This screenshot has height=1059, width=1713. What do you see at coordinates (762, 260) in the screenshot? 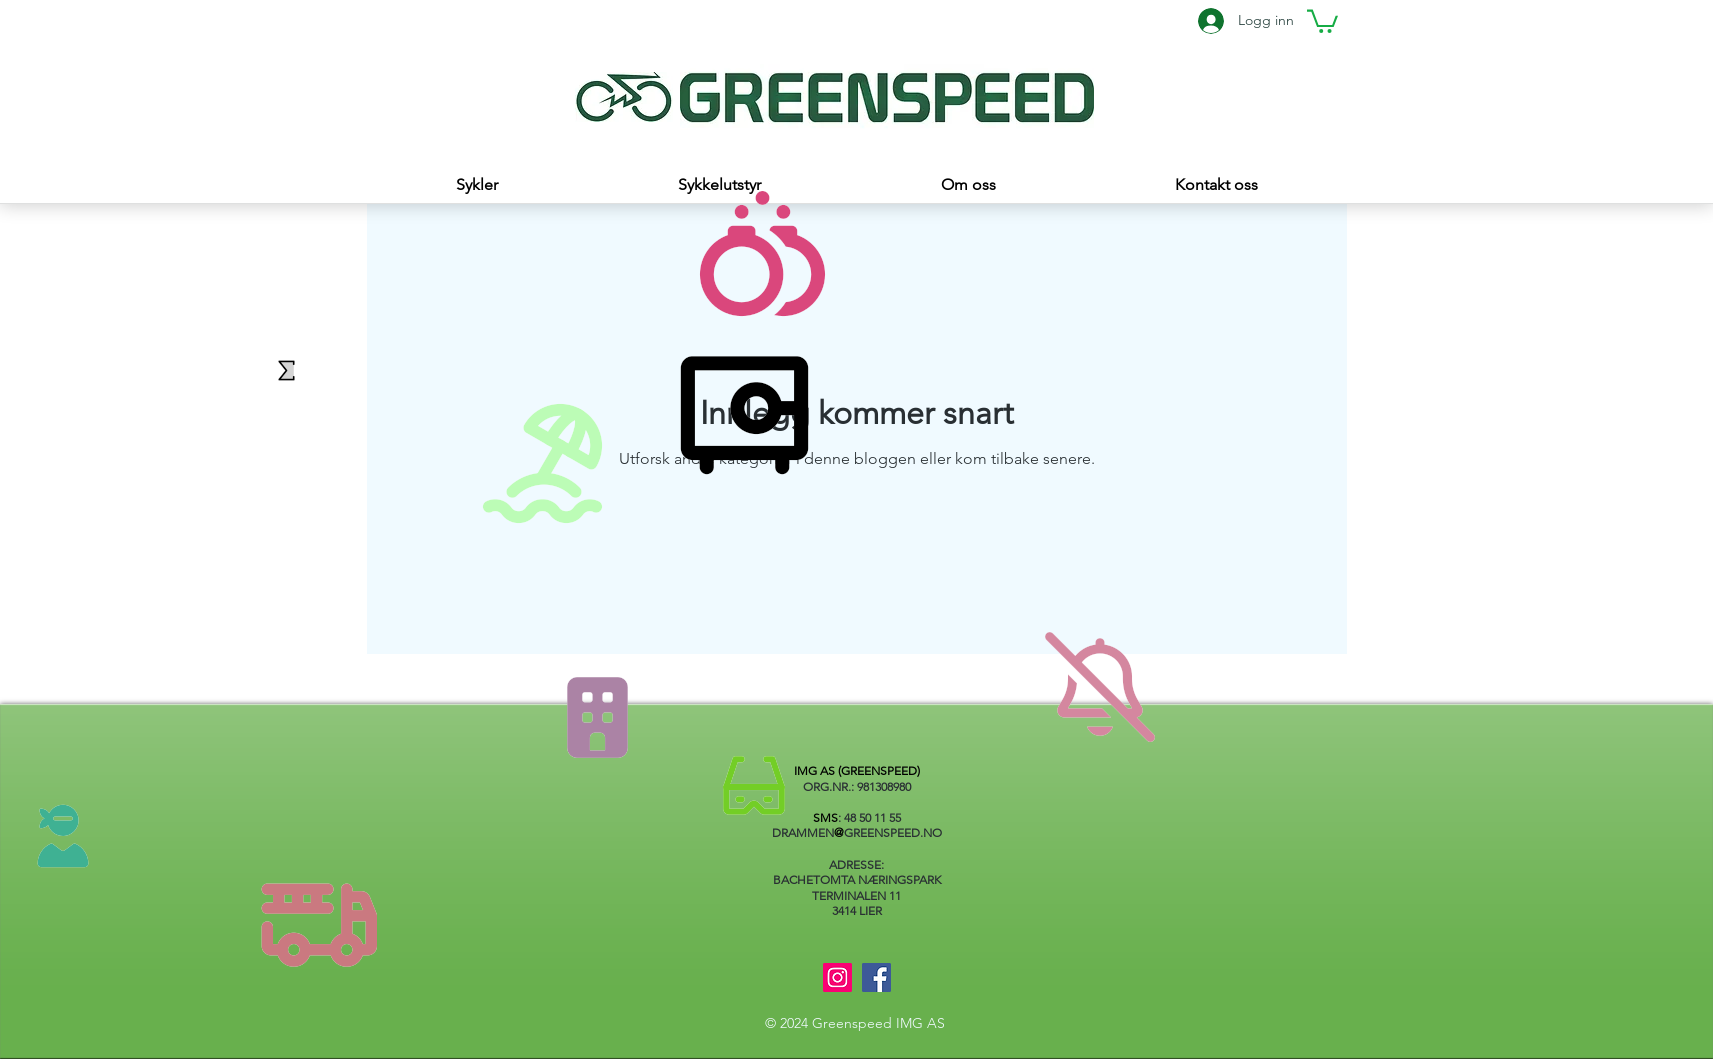
I see `indicates criminal or arrest-related content` at bounding box center [762, 260].